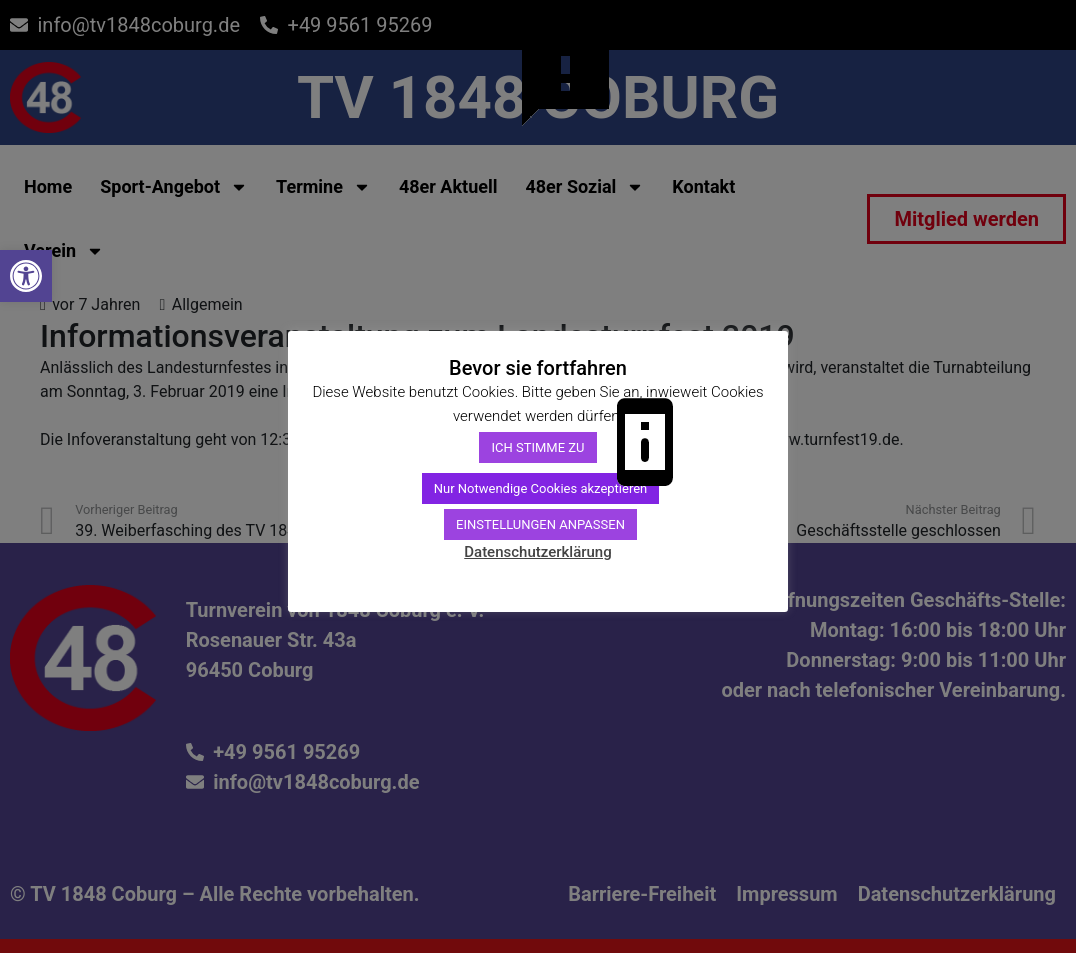 Image resolution: width=1076 pixels, height=953 pixels. Describe the element at coordinates (565, 82) in the screenshot. I see `submit feedback or report an issue` at that location.